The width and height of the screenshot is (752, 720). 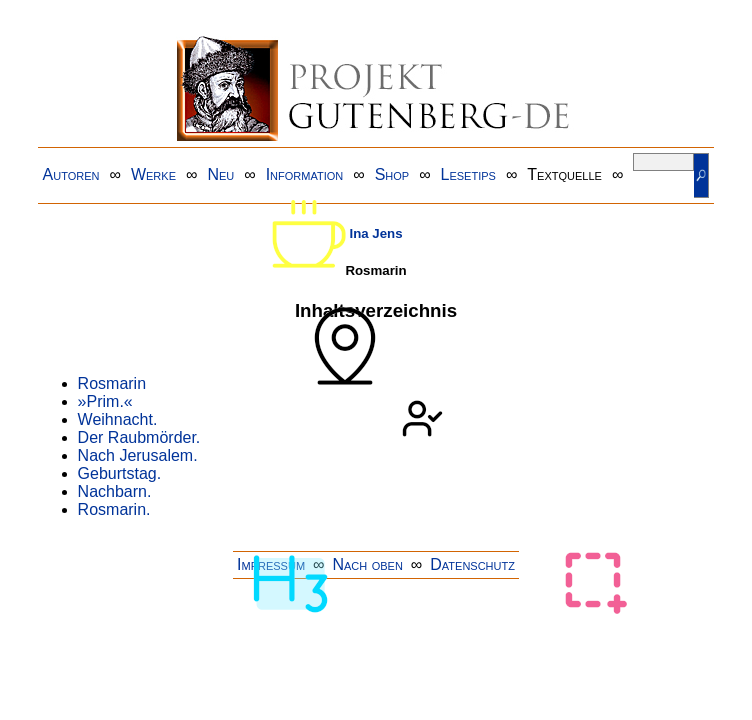 What do you see at coordinates (593, 580) in the screenshot?
I see `add to current selection` at bounding box center [593, 580].